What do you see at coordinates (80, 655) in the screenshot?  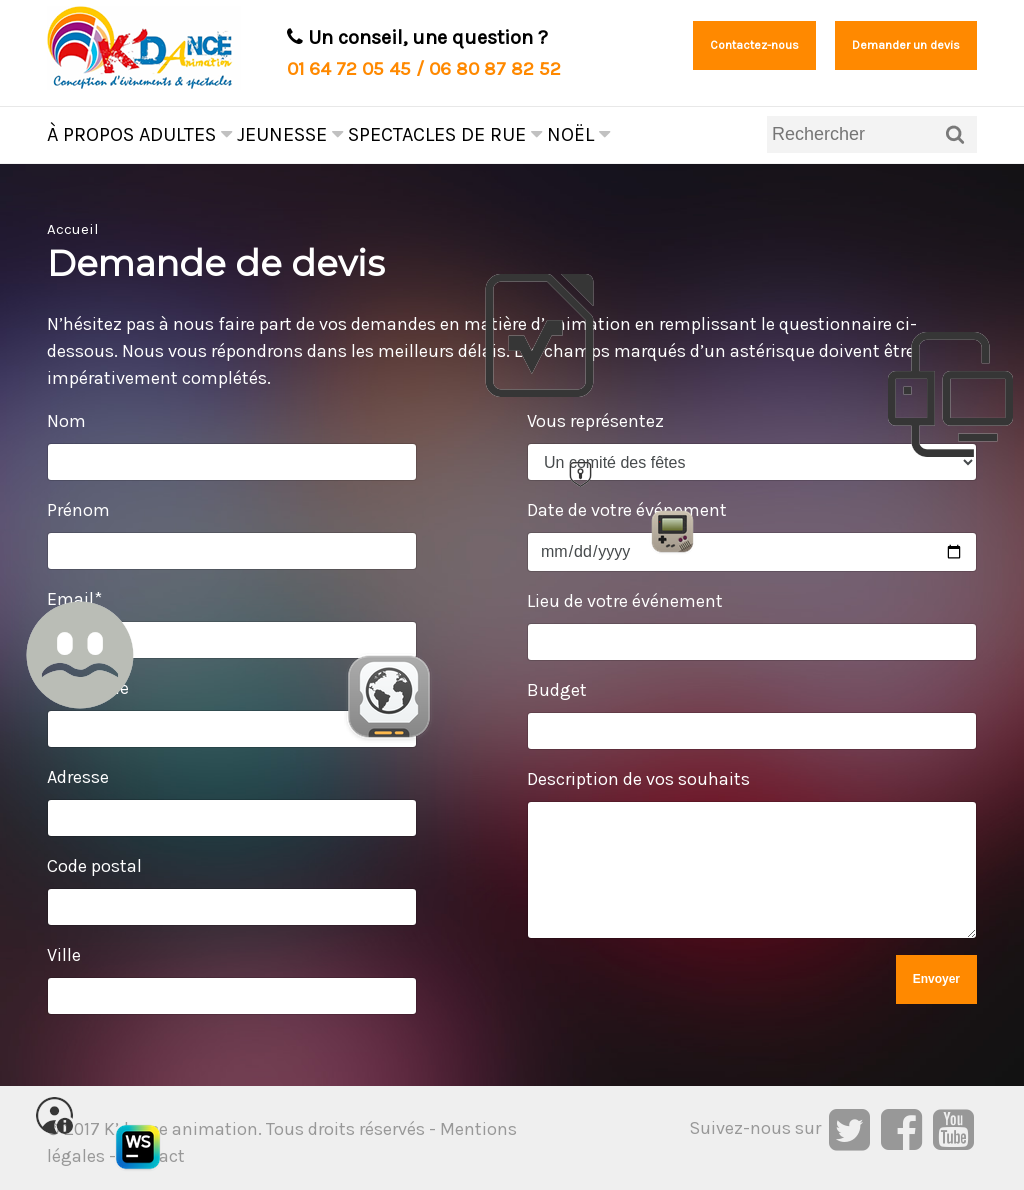 I see `indicates a warning or concerning status` at bounding box center [80, 655].